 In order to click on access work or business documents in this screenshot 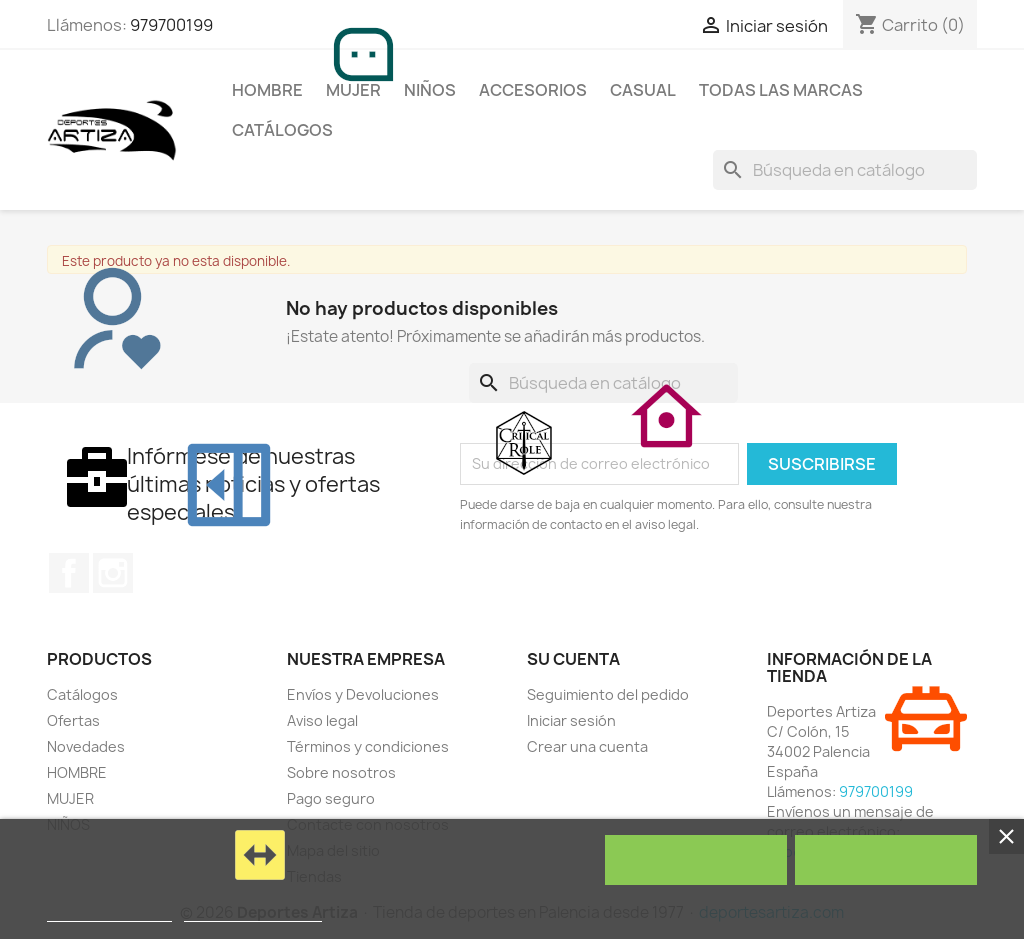, I will do `click(97, 480)`.